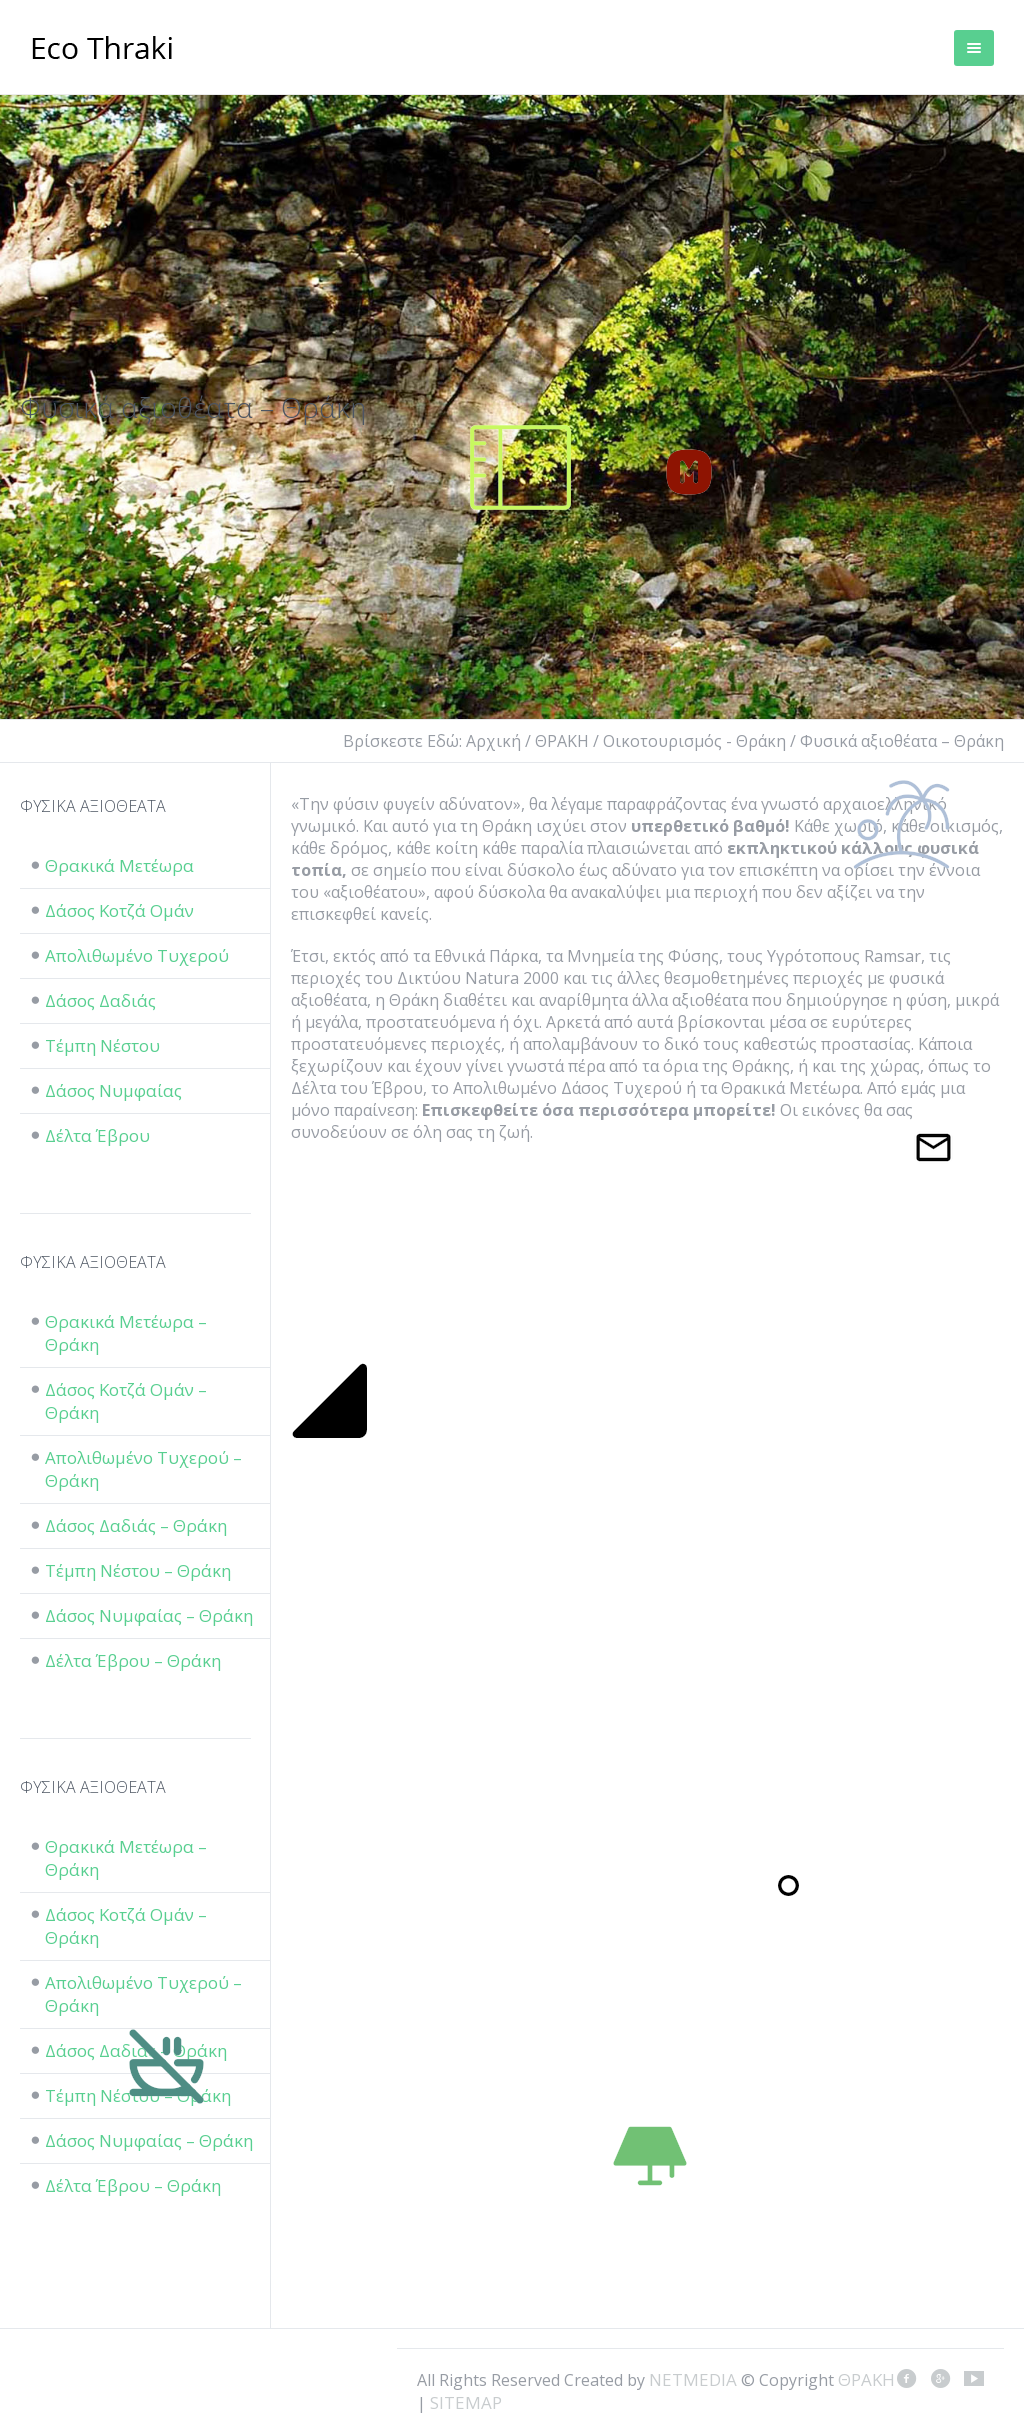 The width and height of the screenshot is (1024, 2434). Describe the element at coordinates (520, 467) in the screenshot. I see `toggle the sidebar panel` at that location.